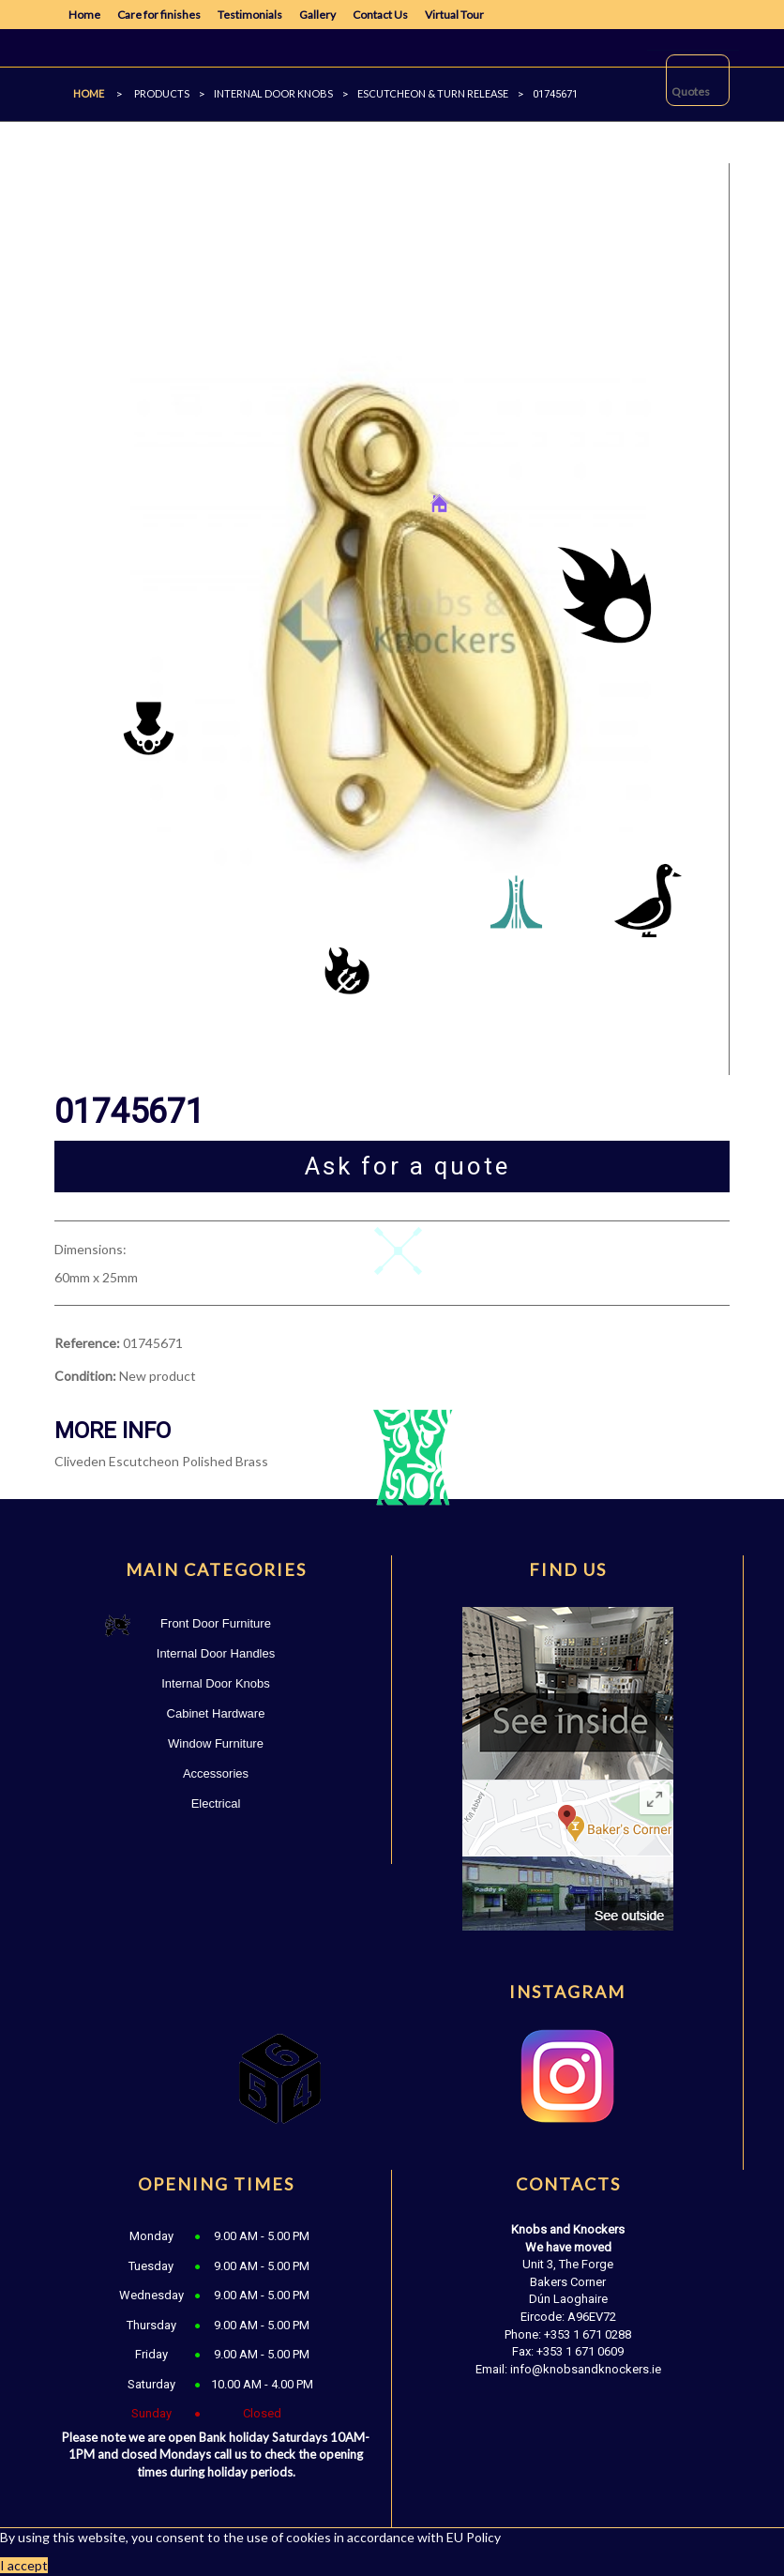 This screenshot has height=2576, width=784. What do you see at coordinates (279, 2079) in the screenshot?
I see `roll the dice or take a random action` at bounding box center [279, 2079].